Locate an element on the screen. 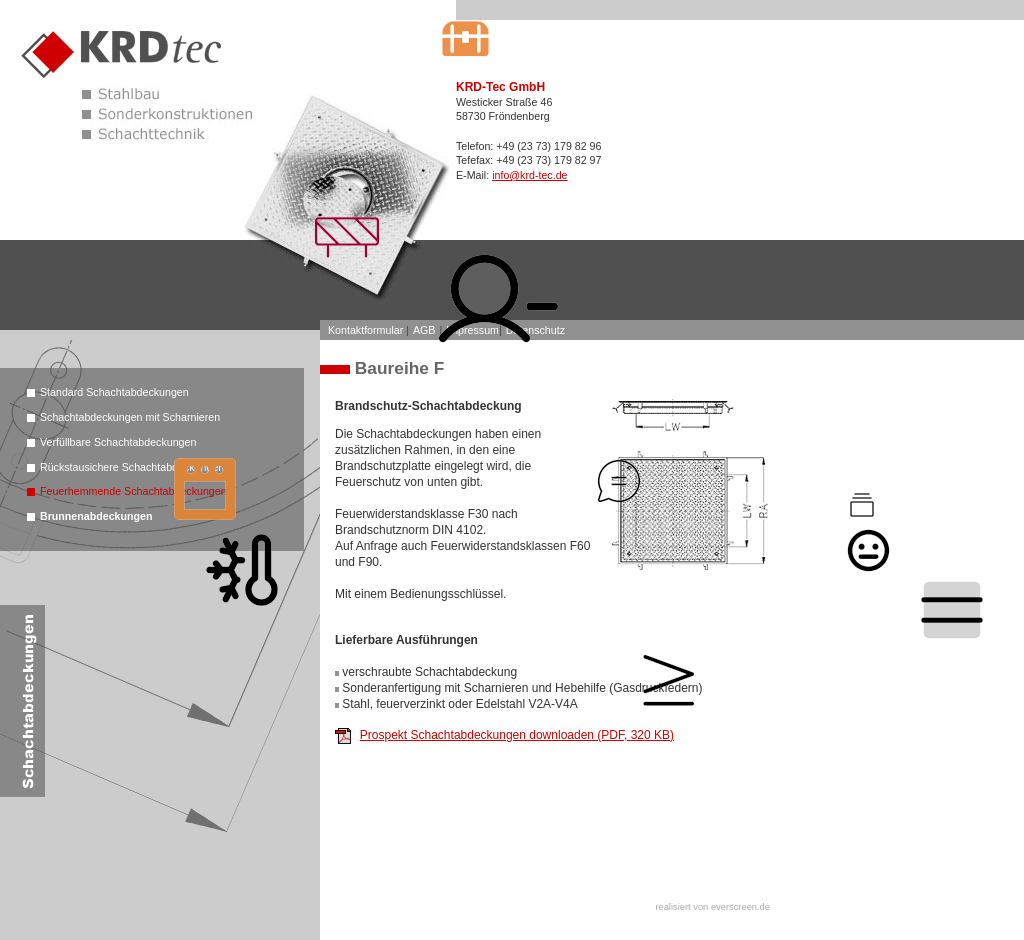 The width and height of the screenshot is (1024, 940). indicates a blocked or restricted area is located at coordinates (347, 235).